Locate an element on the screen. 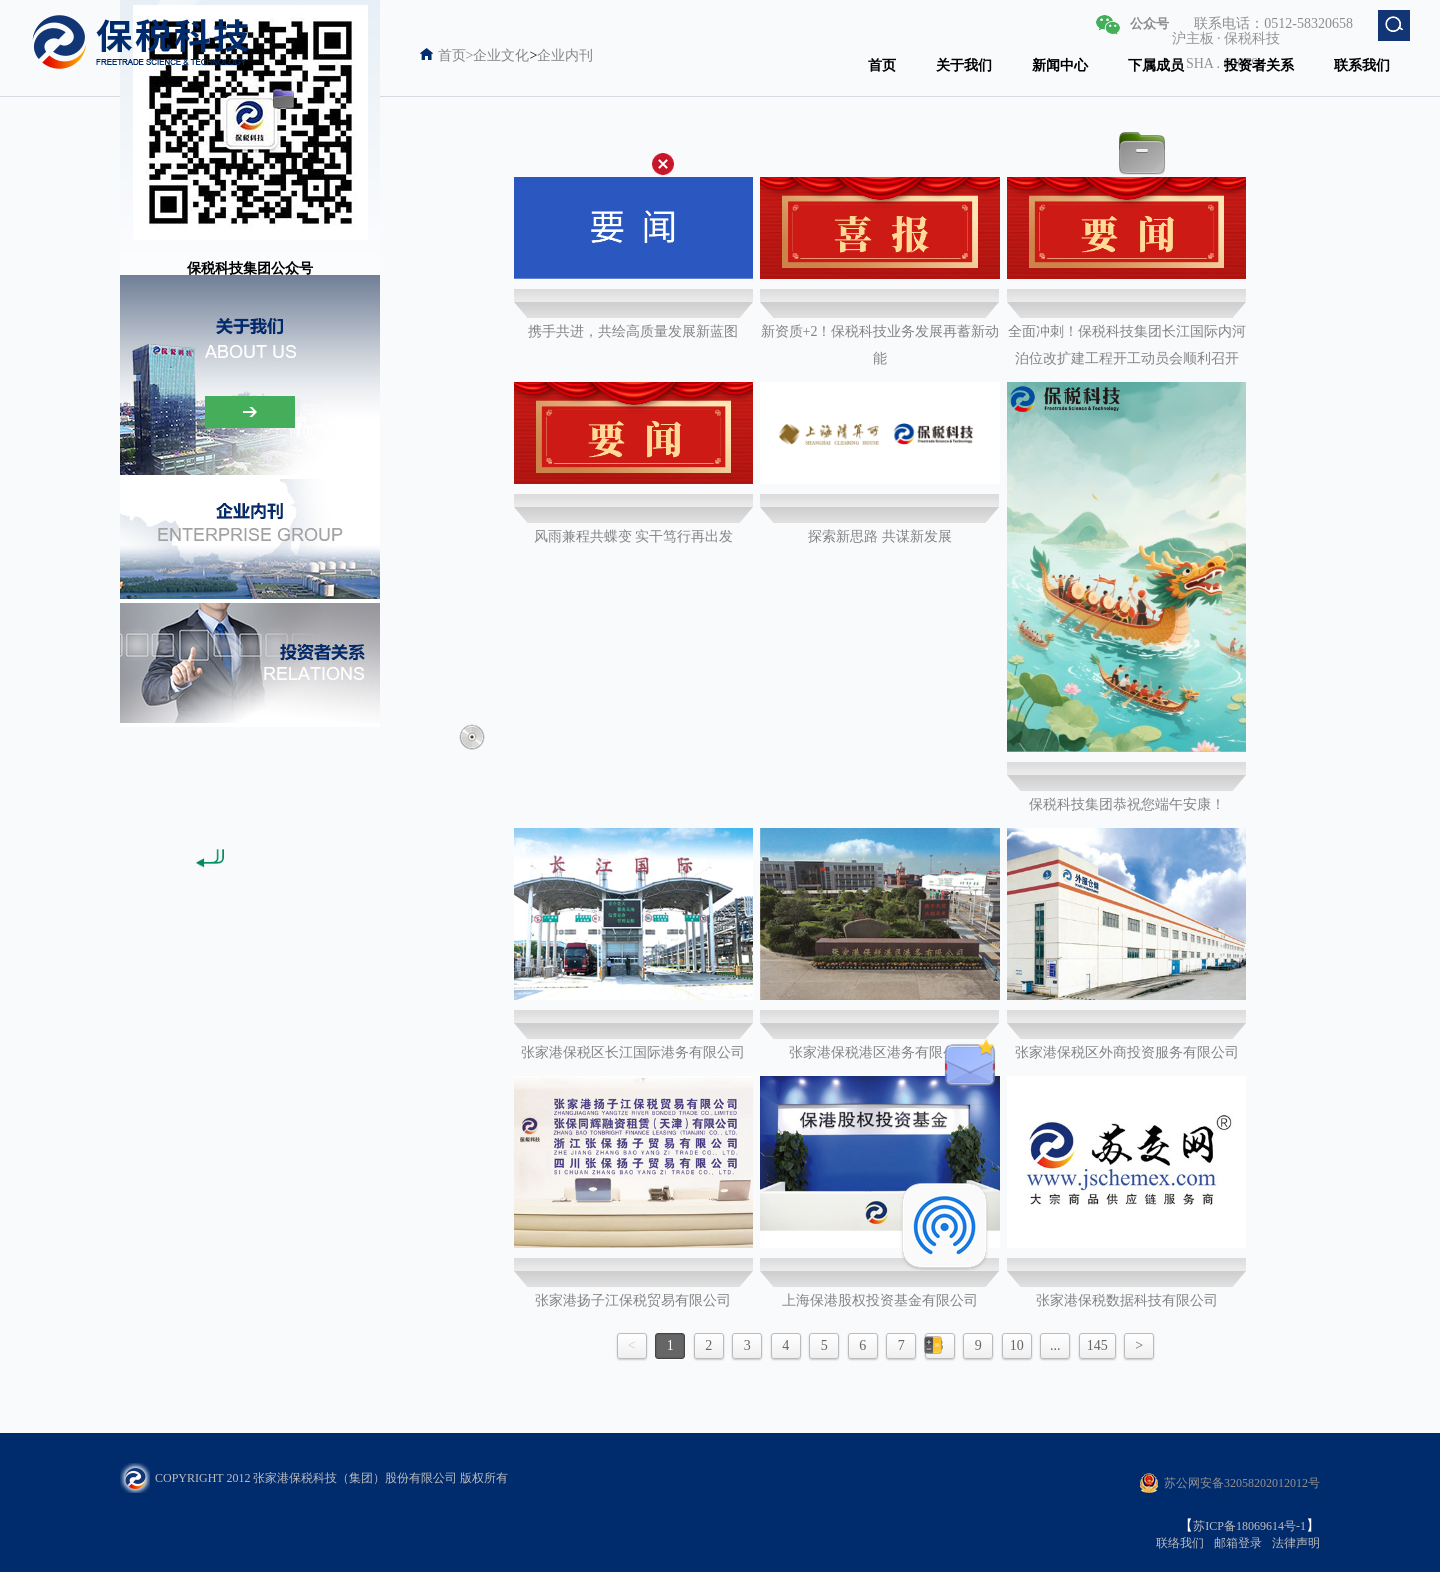 The width and height of the screenshot is (1440, 1572). access cd/dvd rewritable drive is located at coordinates (472, 737).